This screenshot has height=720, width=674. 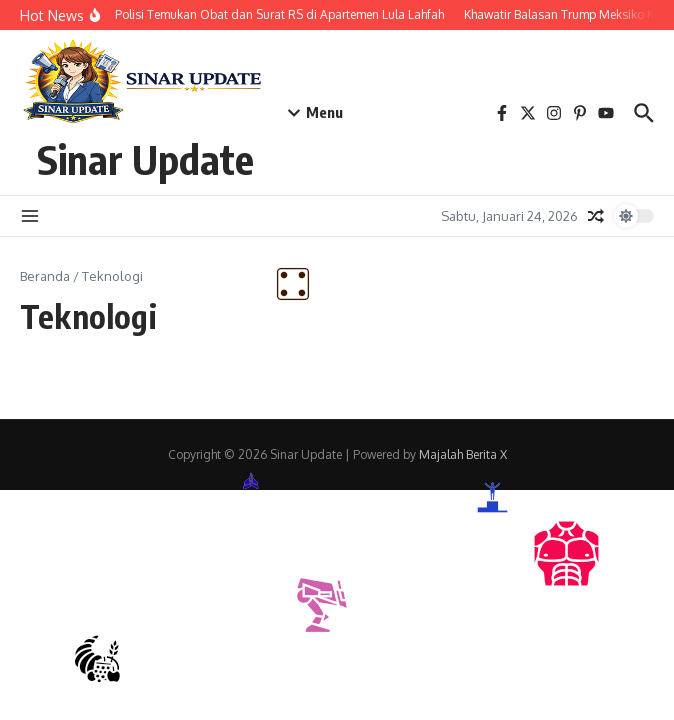 I want to click on view competition rankings or leaderboard, so click(x=492, y=497).